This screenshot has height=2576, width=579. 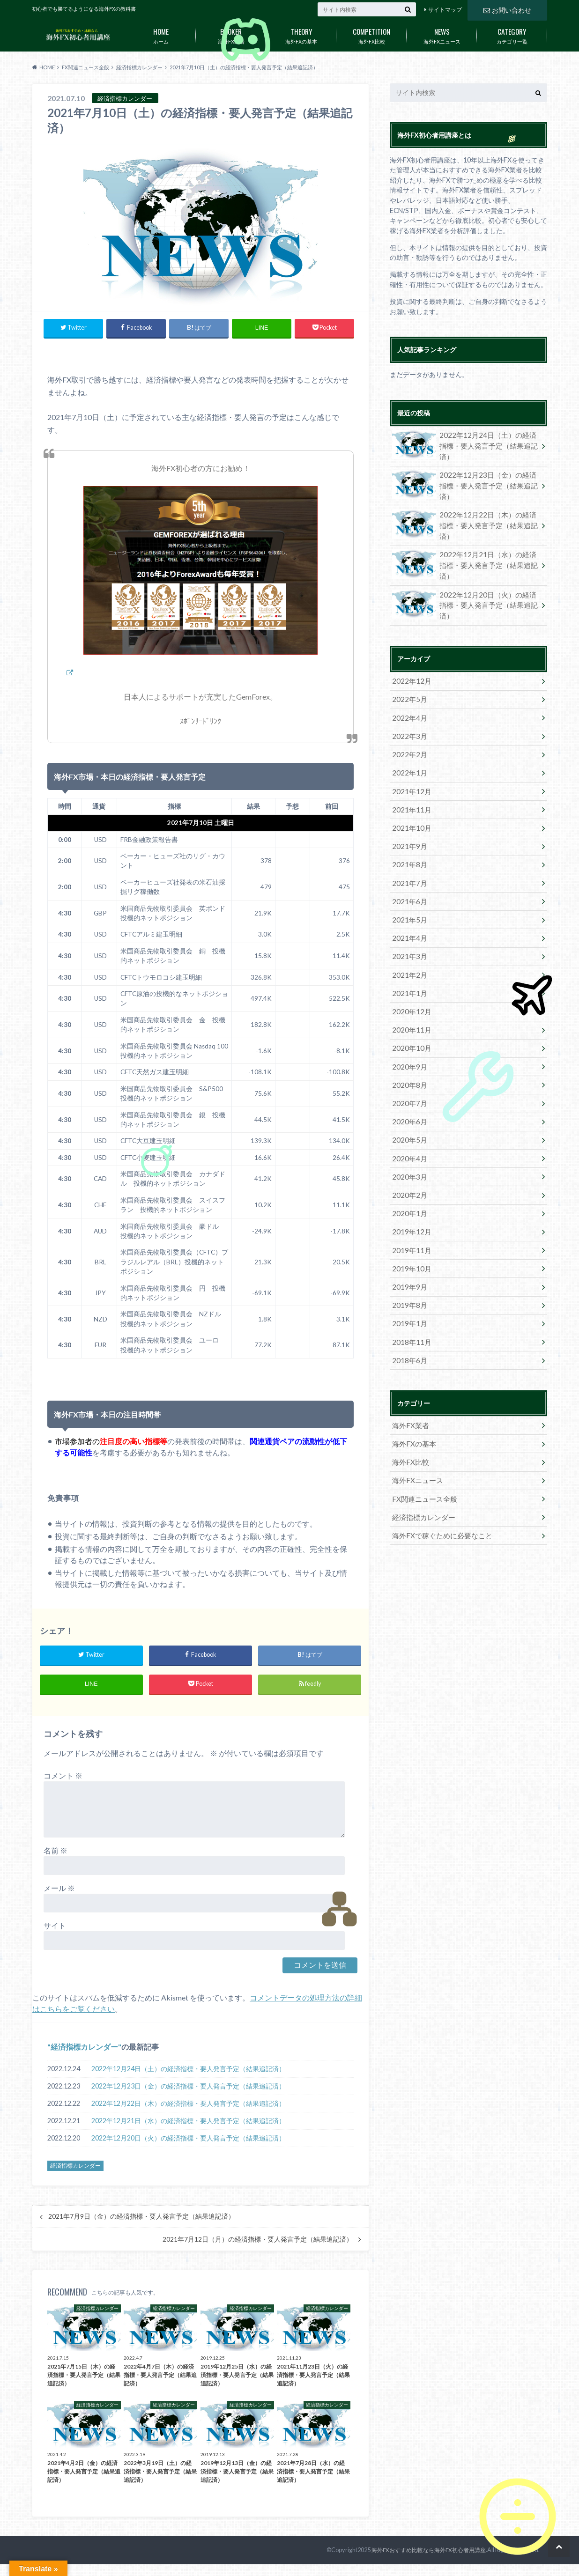 What do you see at coordinates (532, 996) in the screenshot?
I see `enable airplane mode` at bounding box center [532, 996].